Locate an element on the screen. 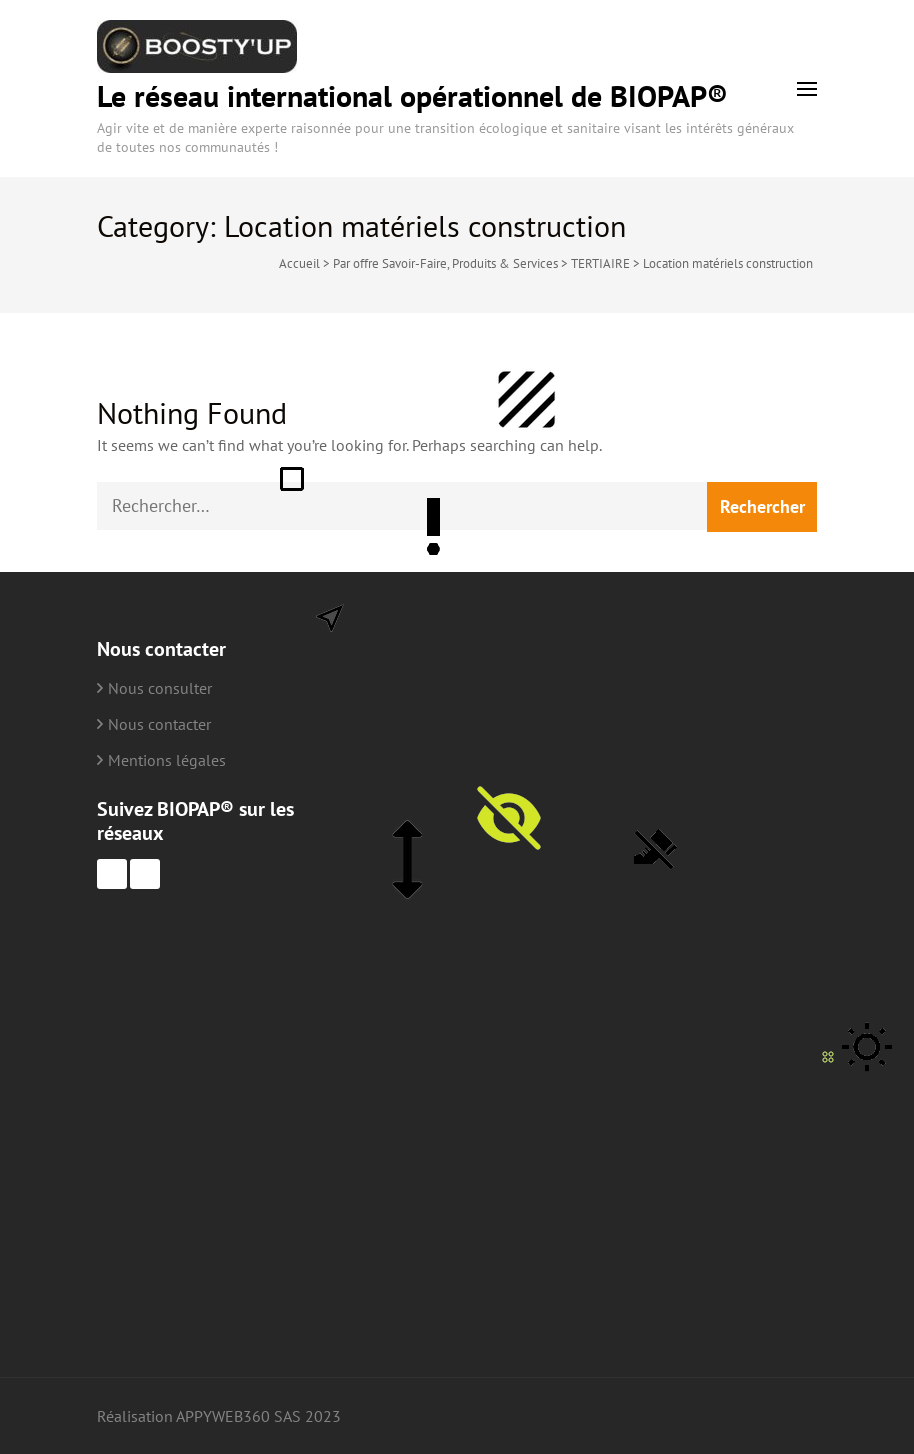  crop image to square aspect ratio is located at coordinates (292, 479).